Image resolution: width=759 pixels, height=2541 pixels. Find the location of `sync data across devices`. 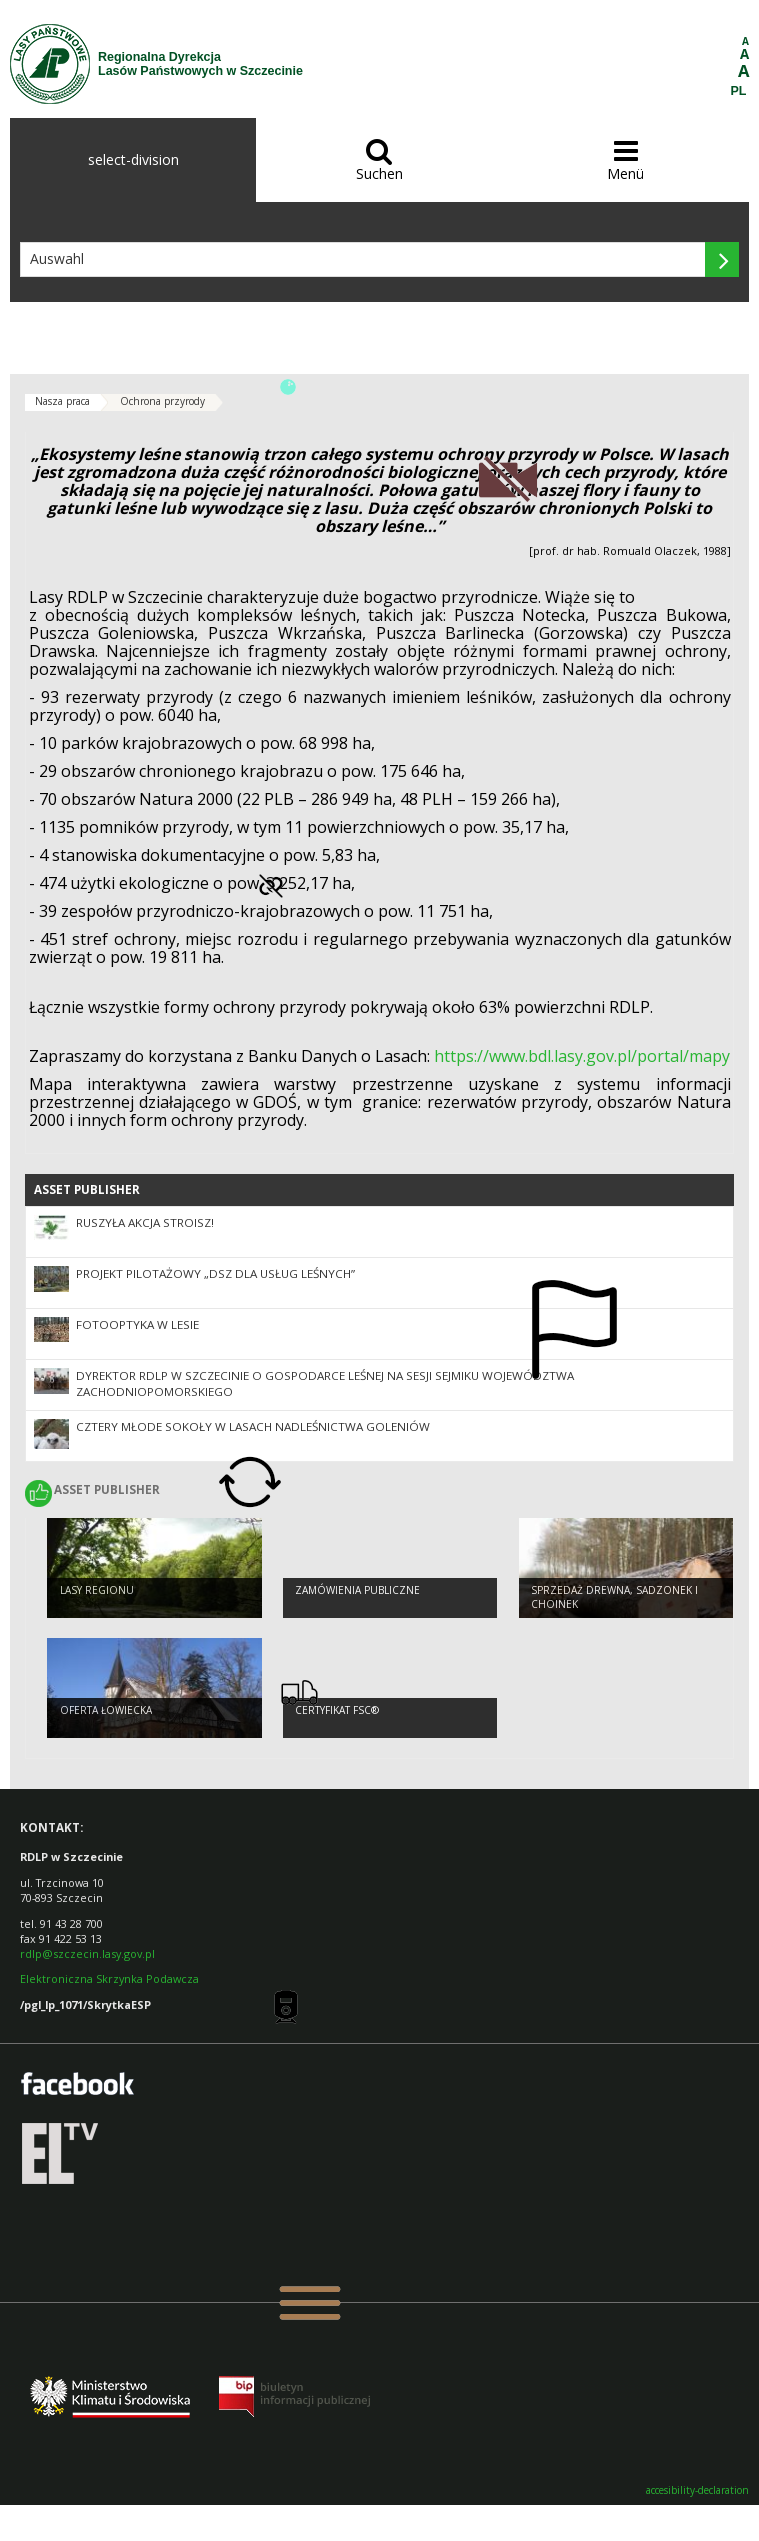

sync data across devices is located at coordinates (250, 1482).